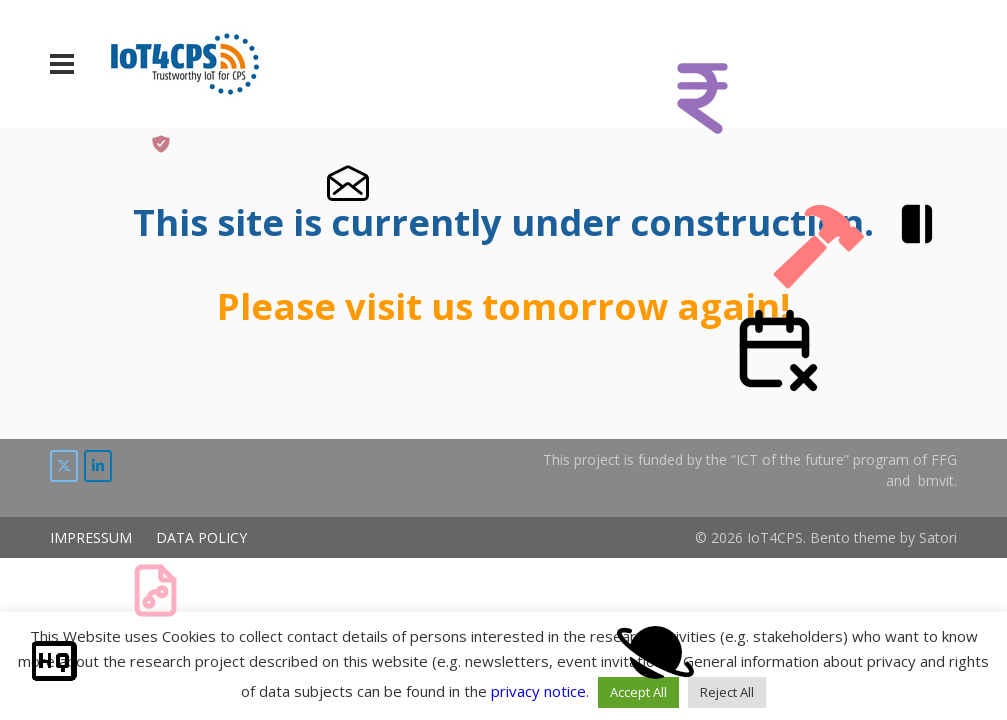 The width and height of the screenshot is (1007, 720). Describe the element at coordinates (161, 144) in the screenshot. I see `indicates security verification complete` at that location.